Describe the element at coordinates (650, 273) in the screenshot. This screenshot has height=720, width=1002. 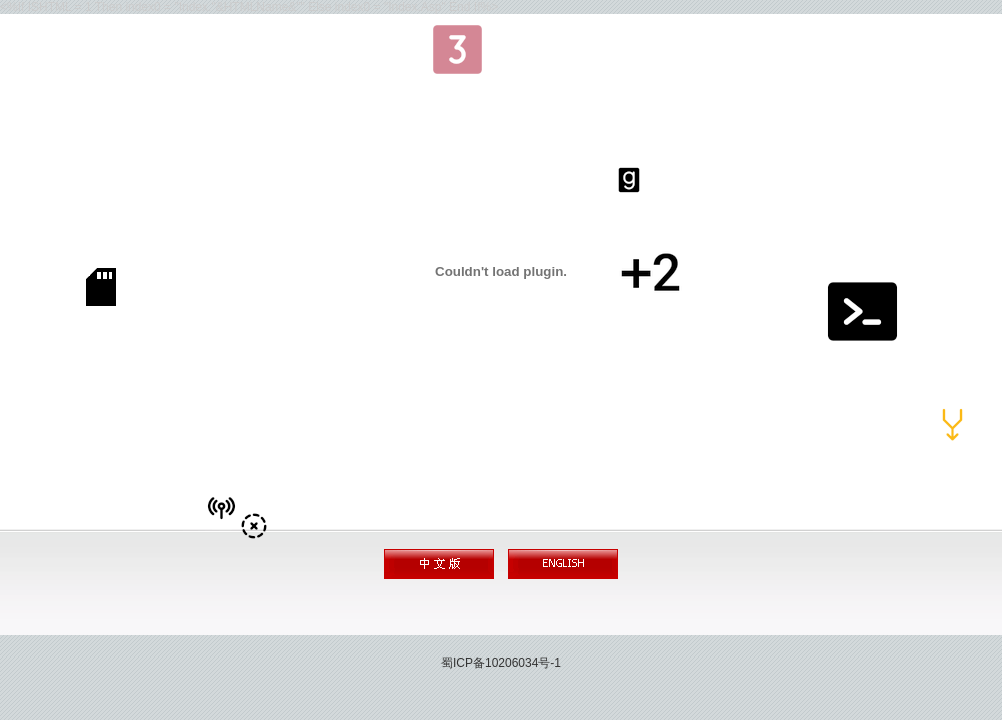
I see `increase exposure by 2 stops in photo editing` at that location.